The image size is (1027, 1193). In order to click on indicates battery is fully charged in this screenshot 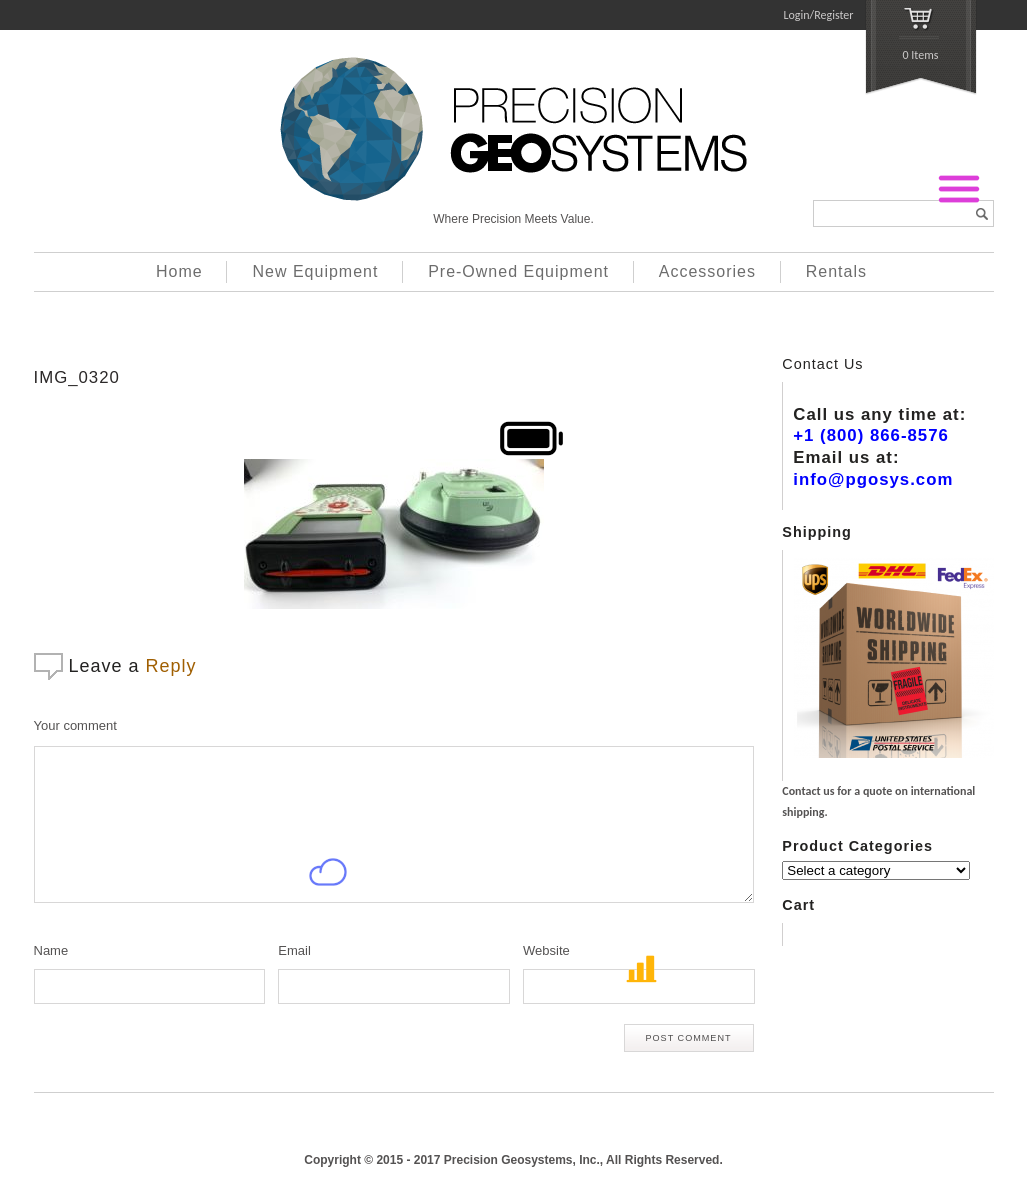, I will do `click(531, 438)`.